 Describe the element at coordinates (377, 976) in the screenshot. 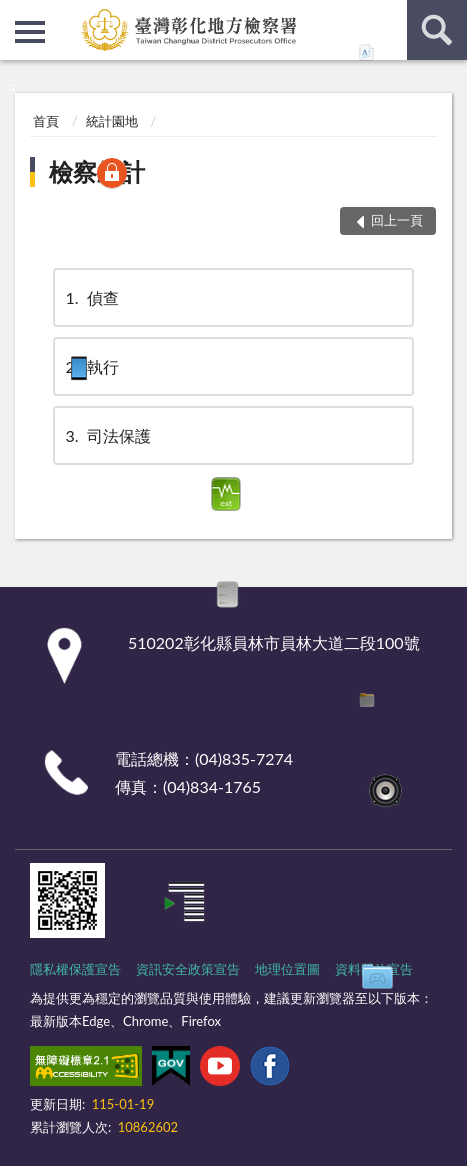

I see `open your games folder` at that location.